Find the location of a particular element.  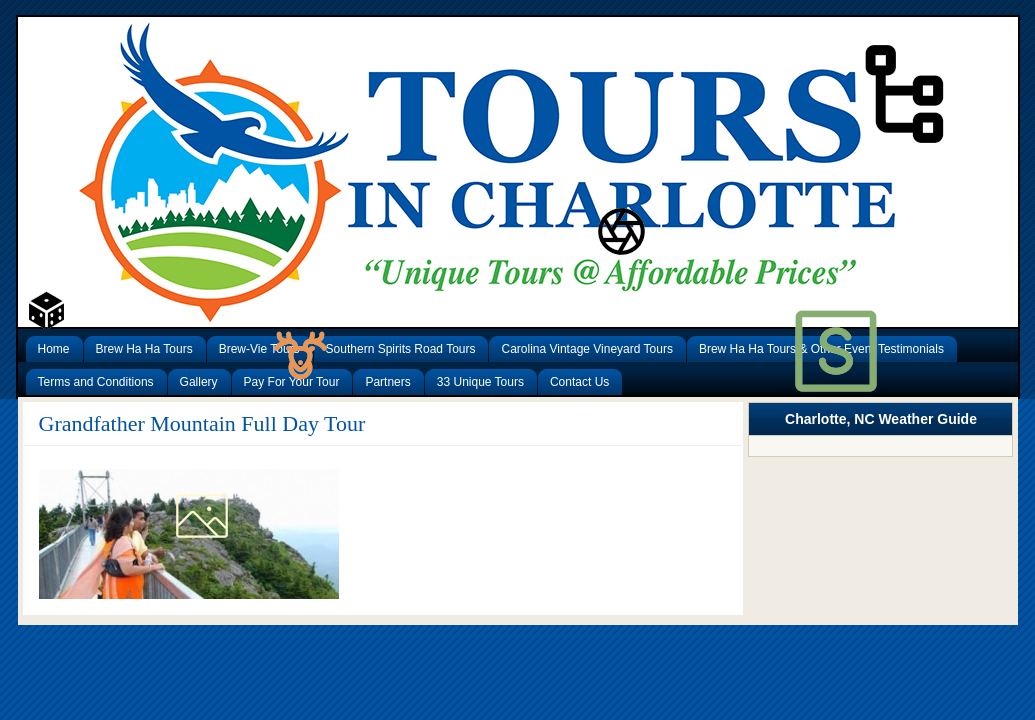

wildlife or nature category is located at coordinates (300, 355).